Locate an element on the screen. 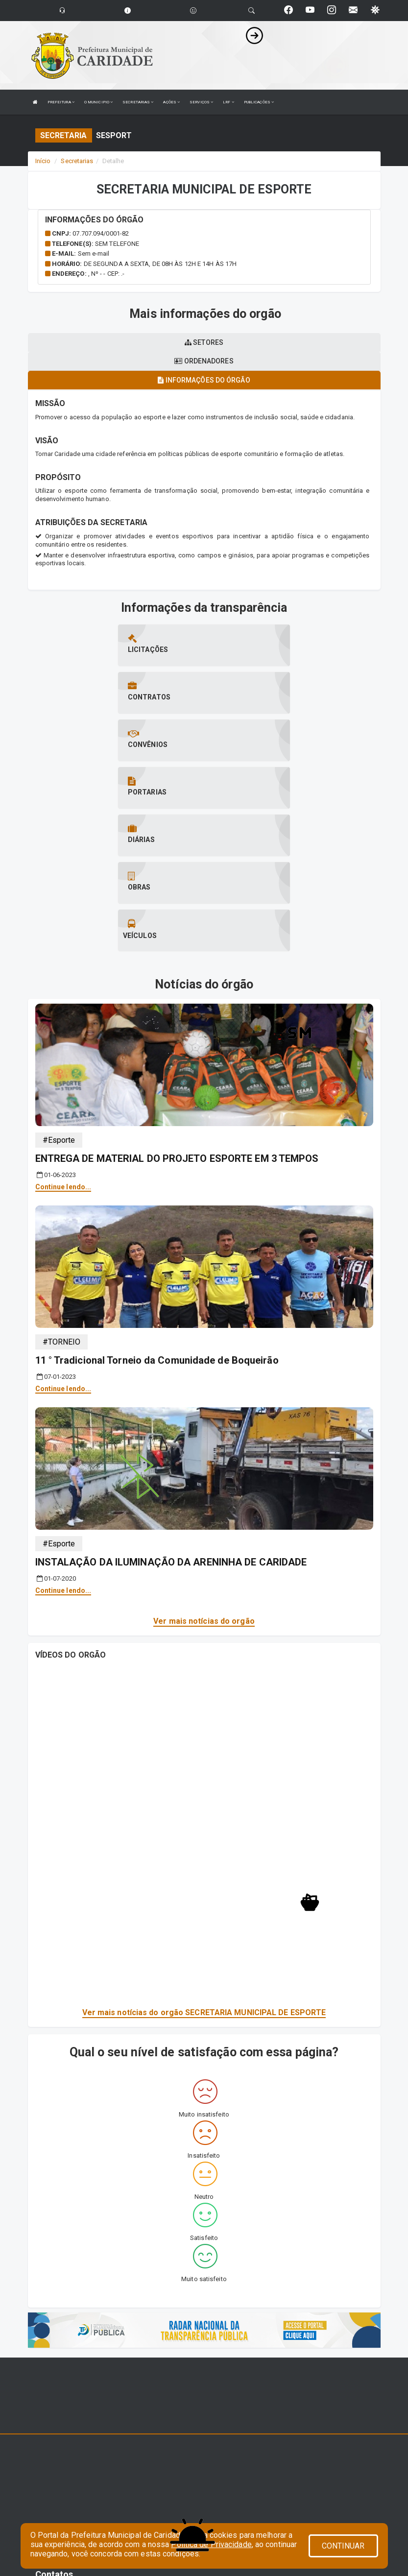 Image resolution: width=408 pixels, height=2576 pixels. proceed to the next step is located at coordinates (254, 35).